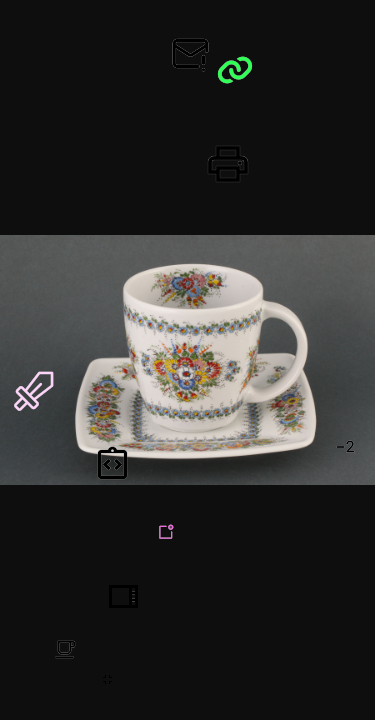 The image size is (375, 720). What do you see at coordinates (228, 164) in the screenshot?
I see `print this document` at bounding box center [228, 164].